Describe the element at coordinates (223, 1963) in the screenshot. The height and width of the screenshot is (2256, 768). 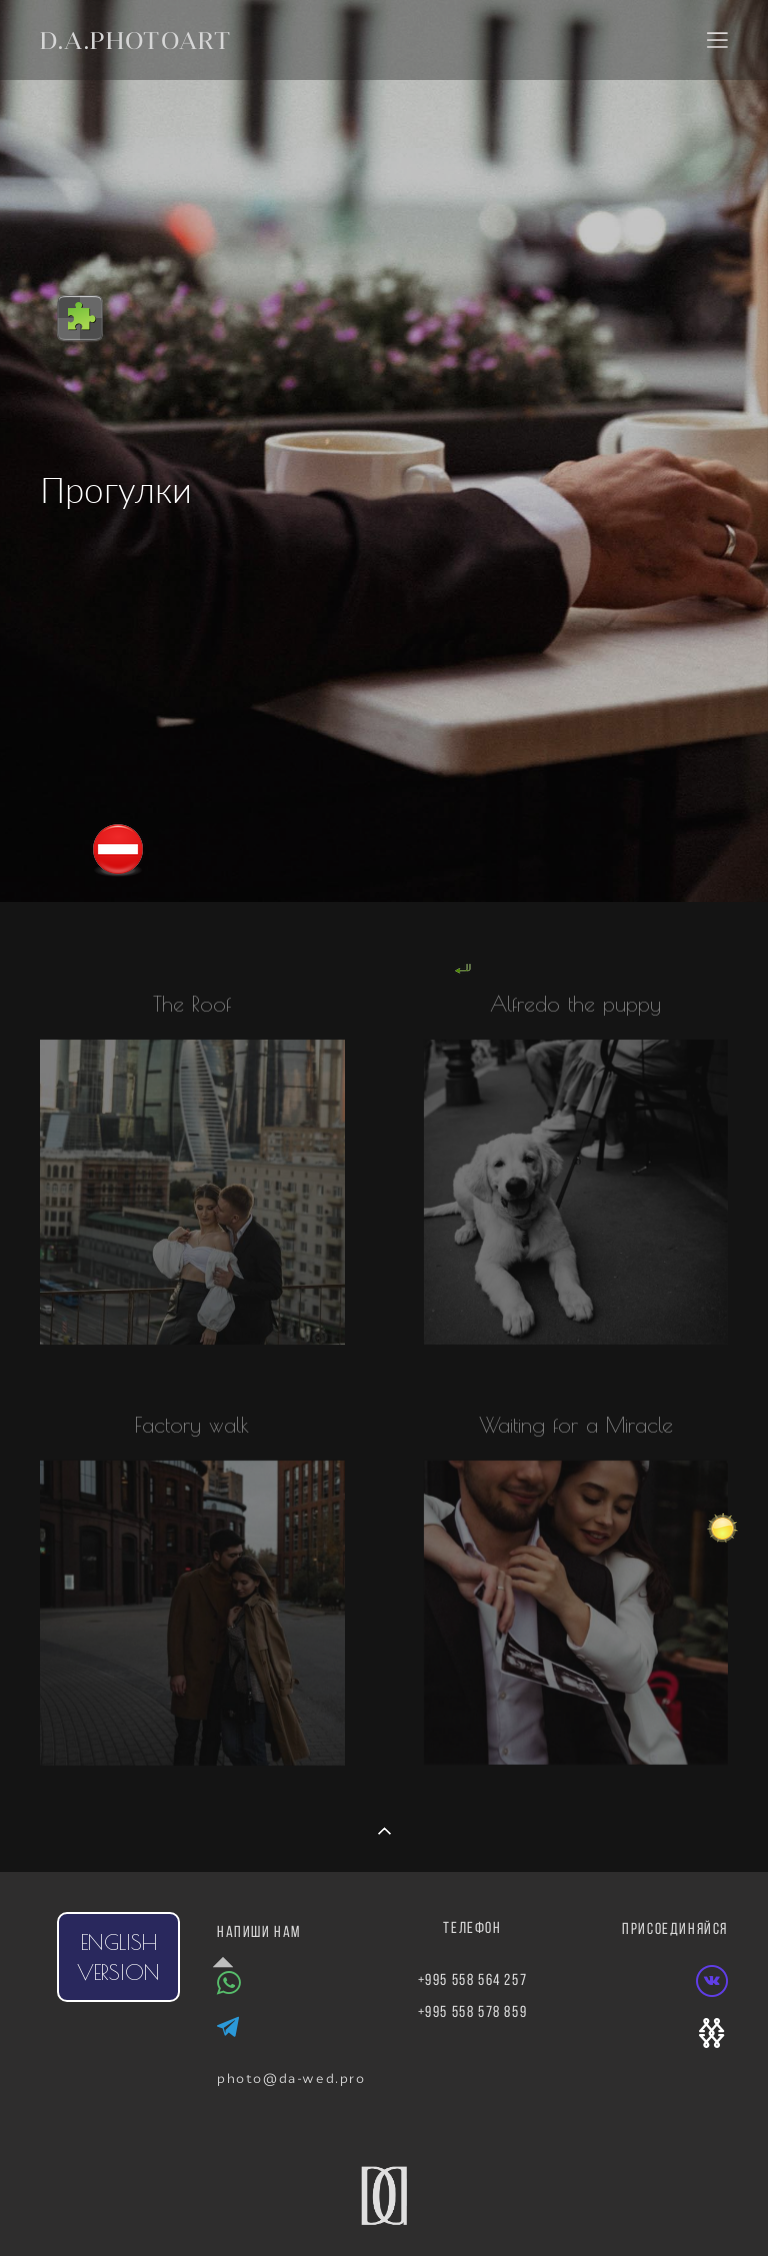
I see `scroll or pan upward` at that location.